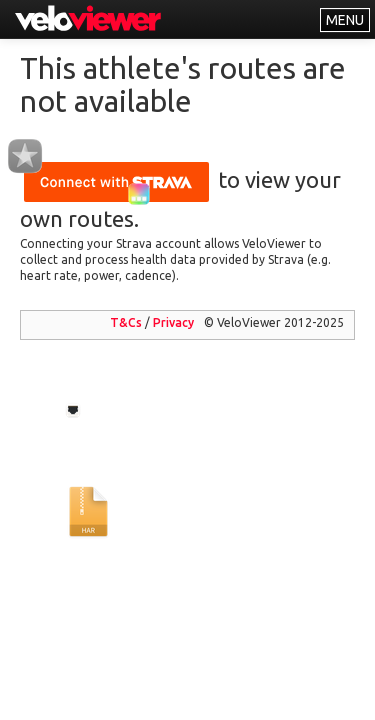 The height and width of the screenshot is (720, 375). Describe the element at coordinates (73, 410) in the screenshot. I see `open ethernet network preferences` at that location.